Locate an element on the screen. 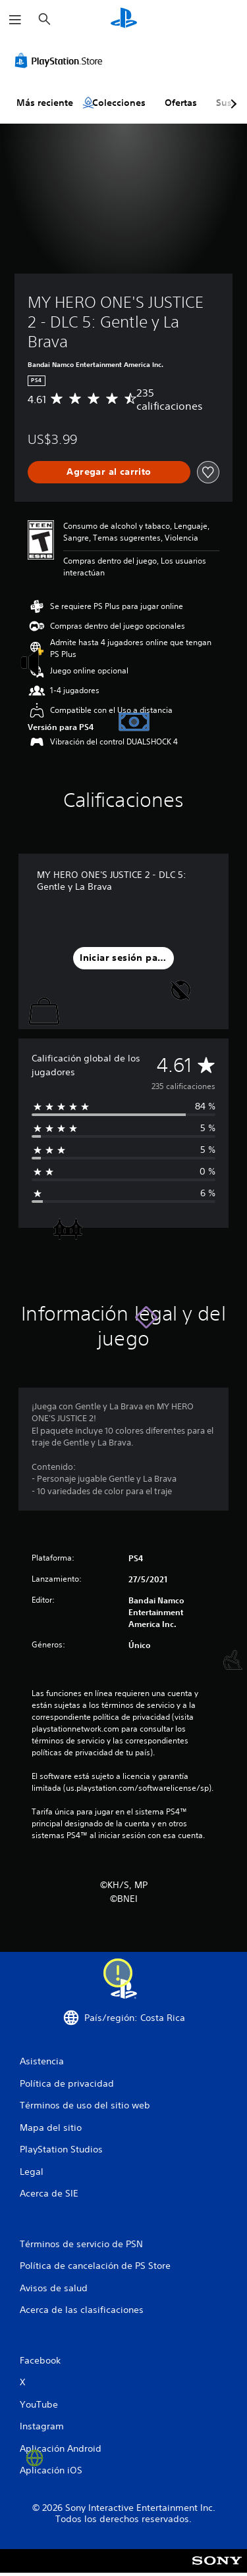 Image resolution: width=247 pixels, height=2576 pixels. access website or browse the web is located at coordinates (34, 2458).